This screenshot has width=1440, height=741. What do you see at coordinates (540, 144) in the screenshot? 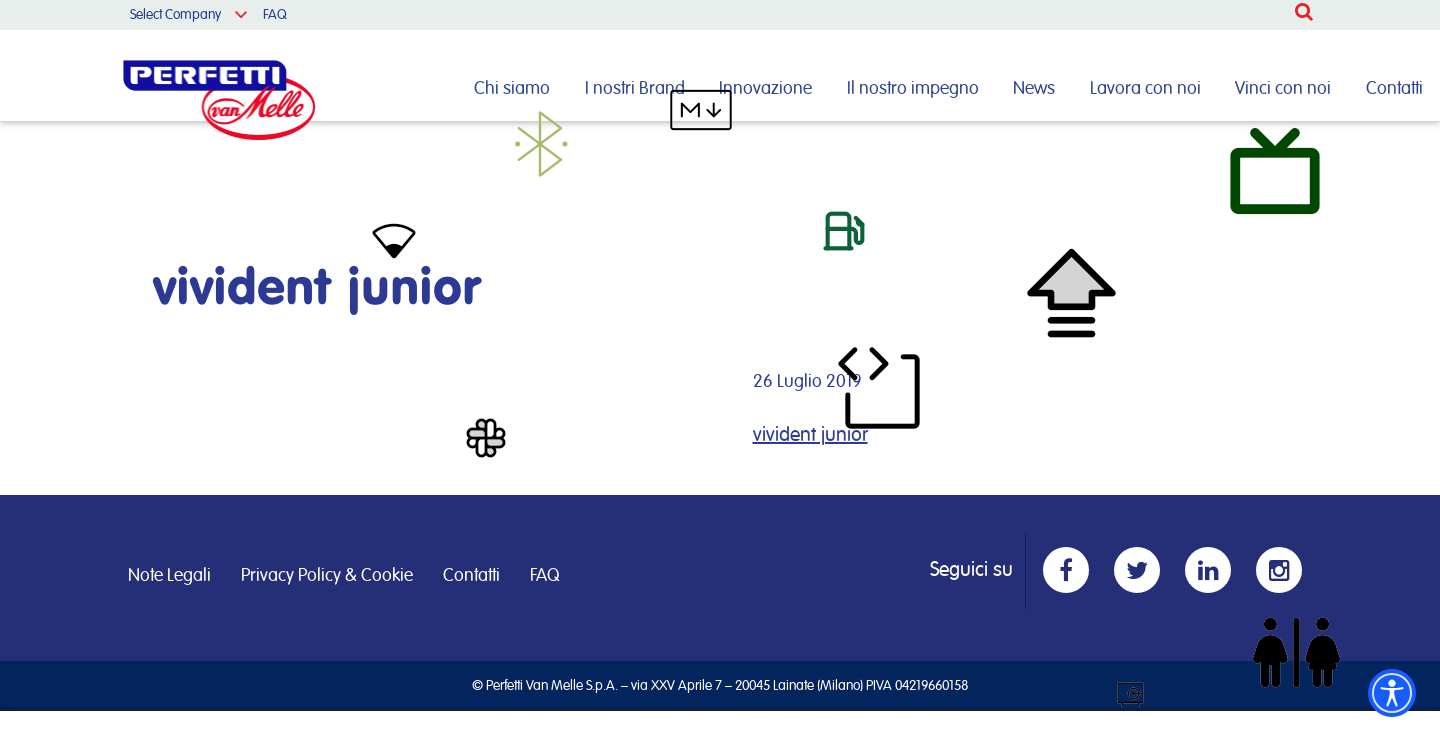
I see `indicates an active bluetooth connection` at bounding box center [540, 144].